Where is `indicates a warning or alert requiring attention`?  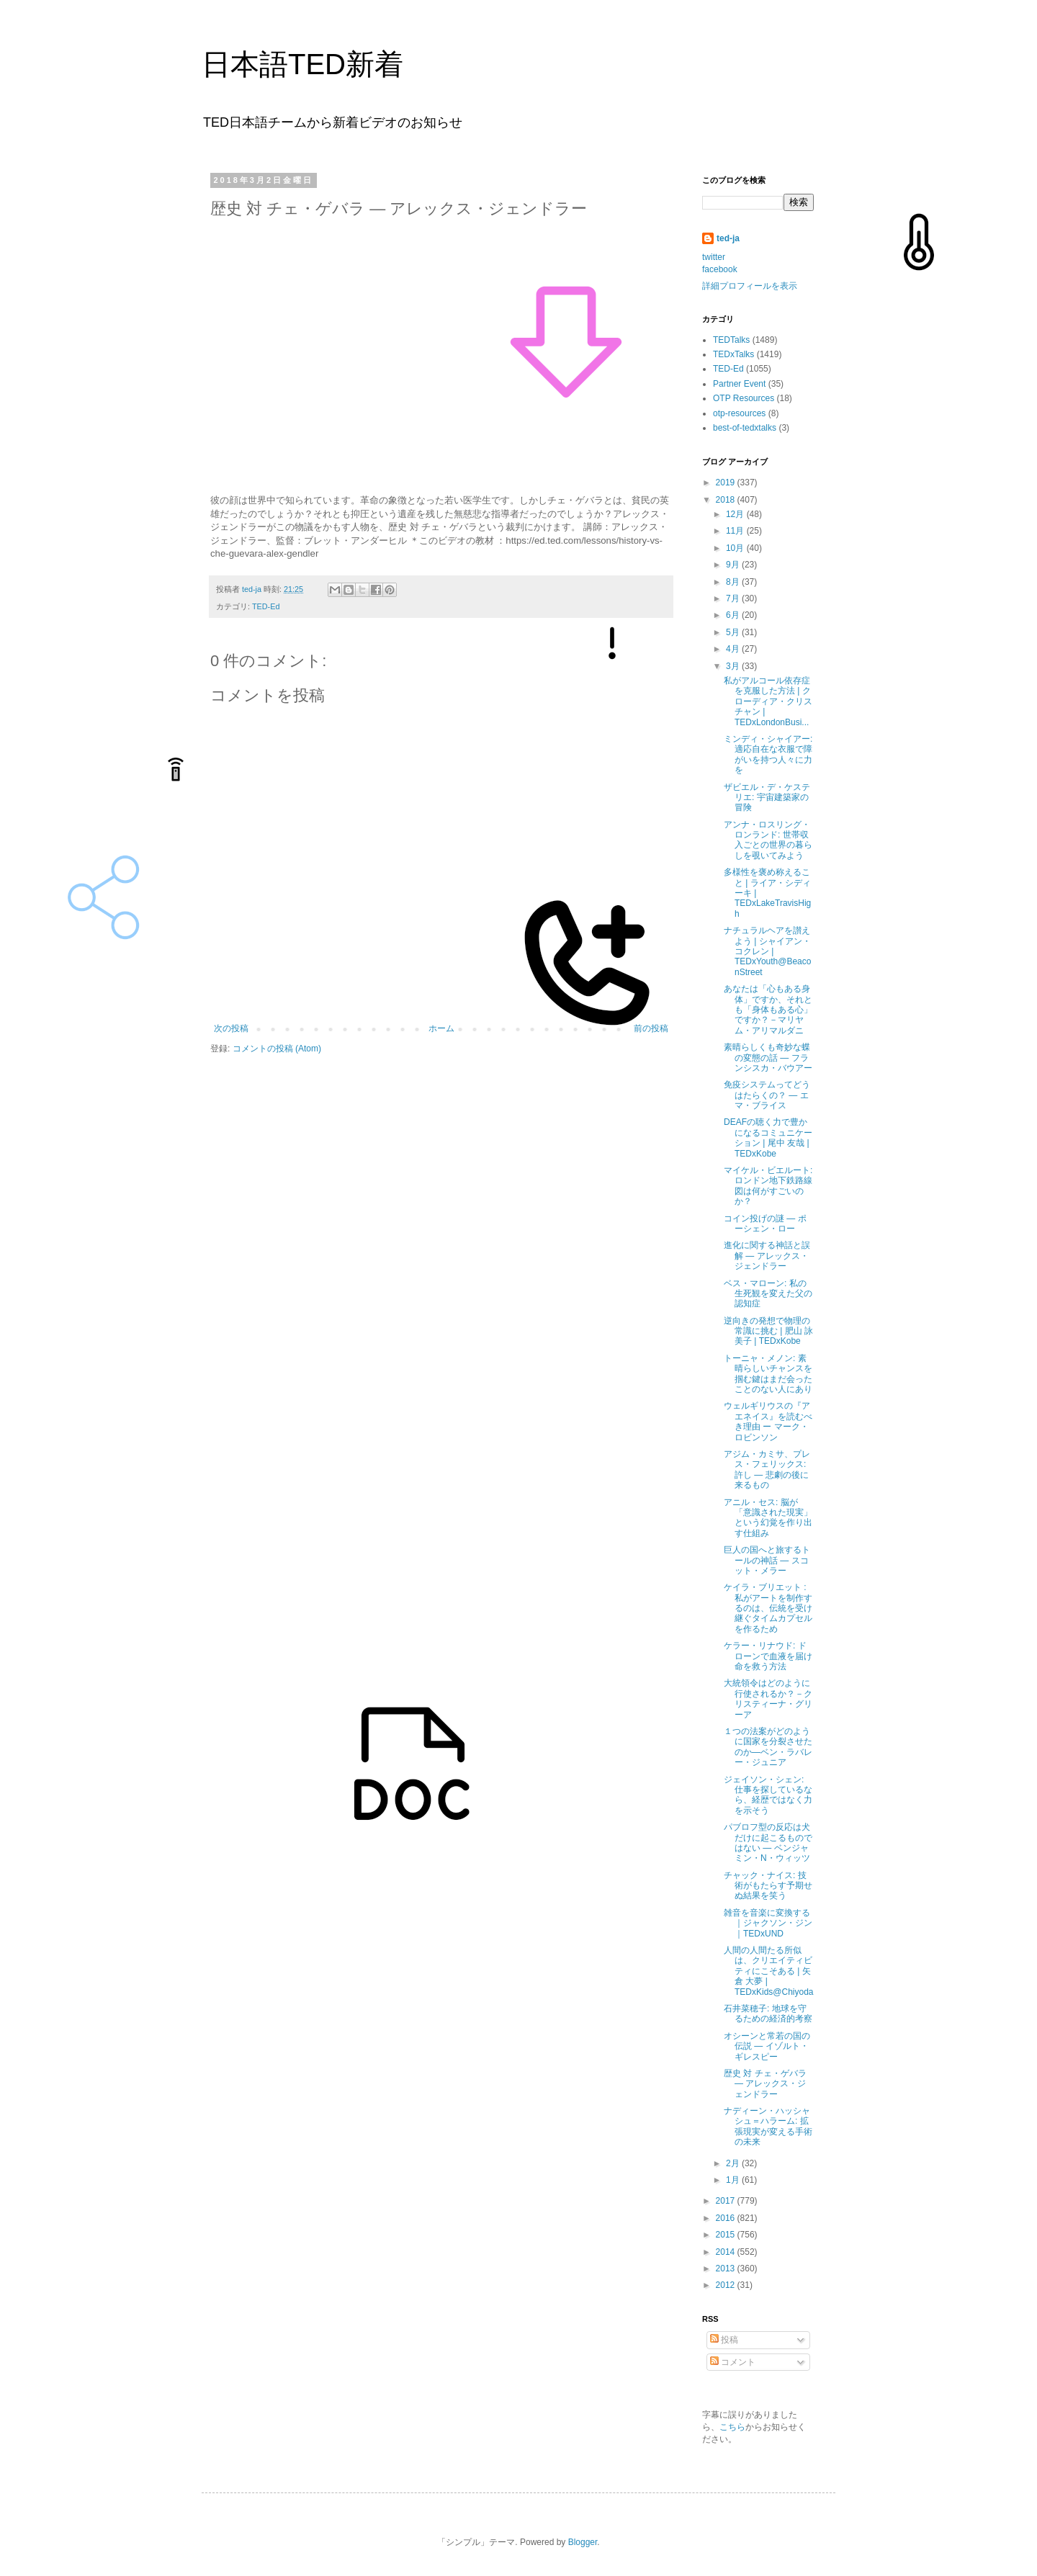
indicates a warning or alert requiring attention is located at coordinates (612, 643).